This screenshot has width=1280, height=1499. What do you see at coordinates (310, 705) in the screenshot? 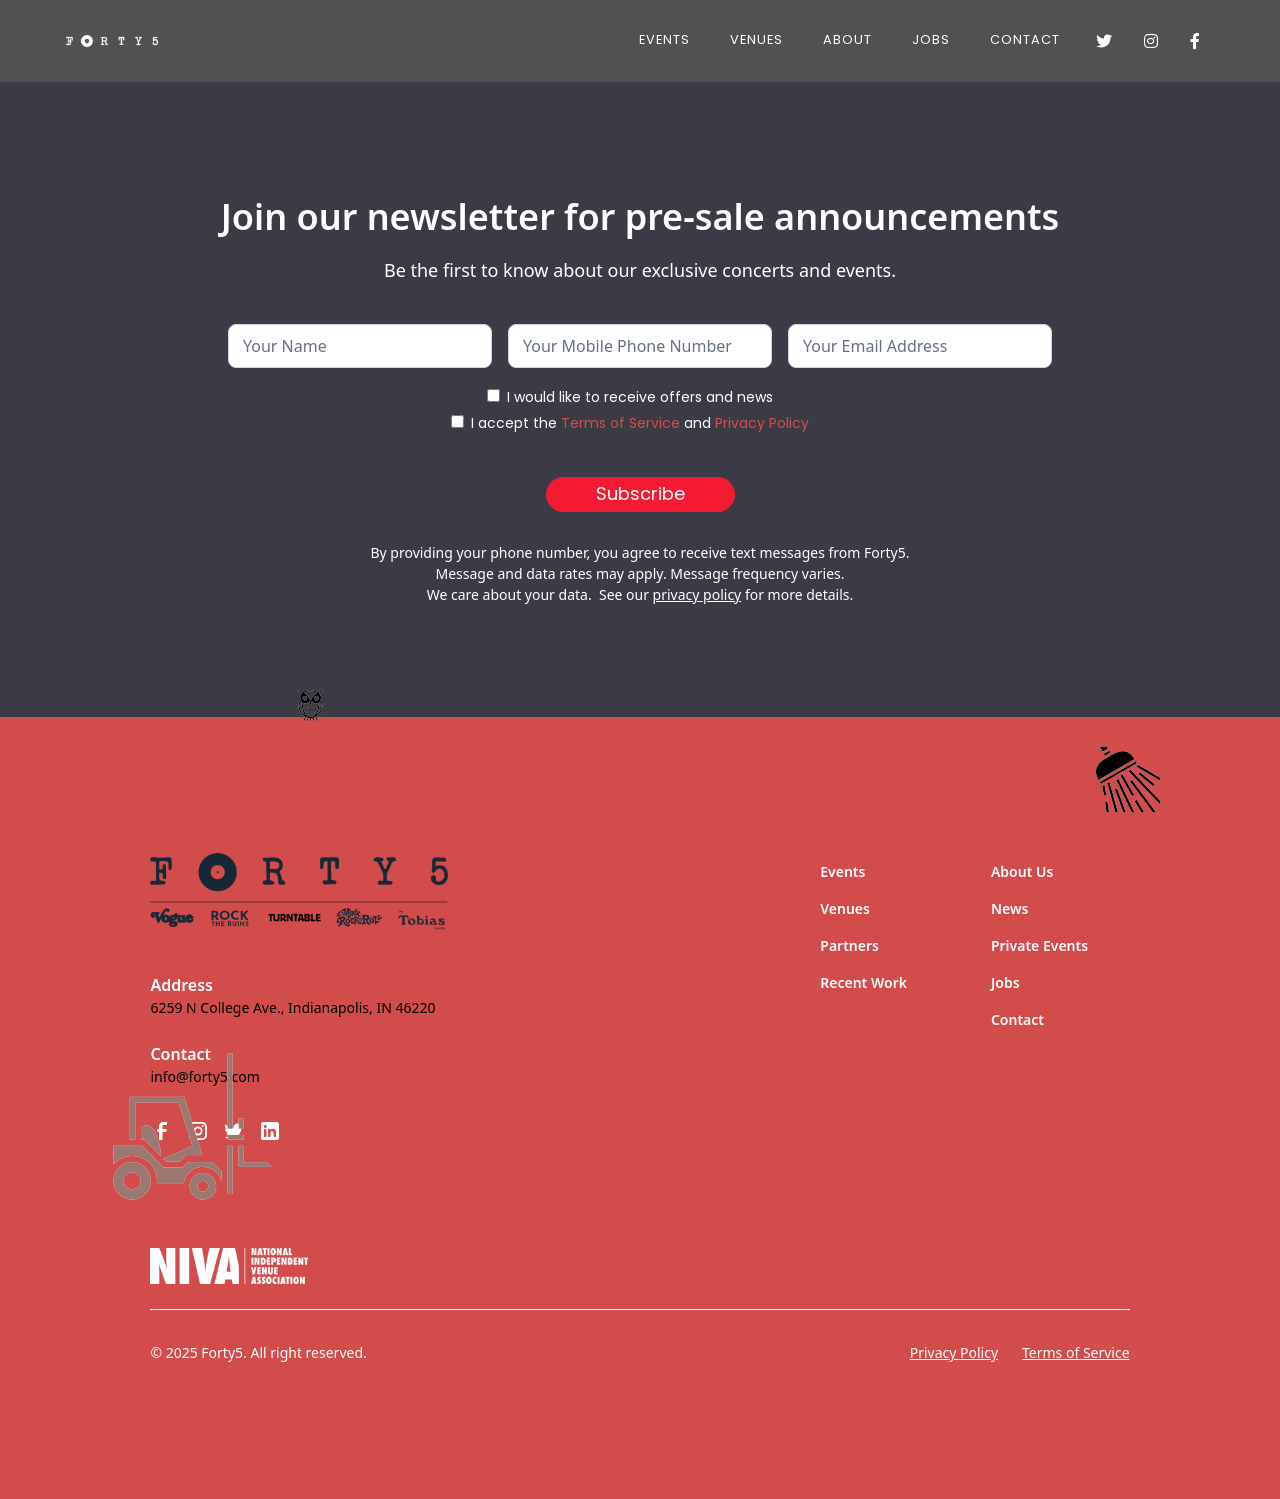
I see `access night mode or dark theme settings` at bounding box center [310, 705].